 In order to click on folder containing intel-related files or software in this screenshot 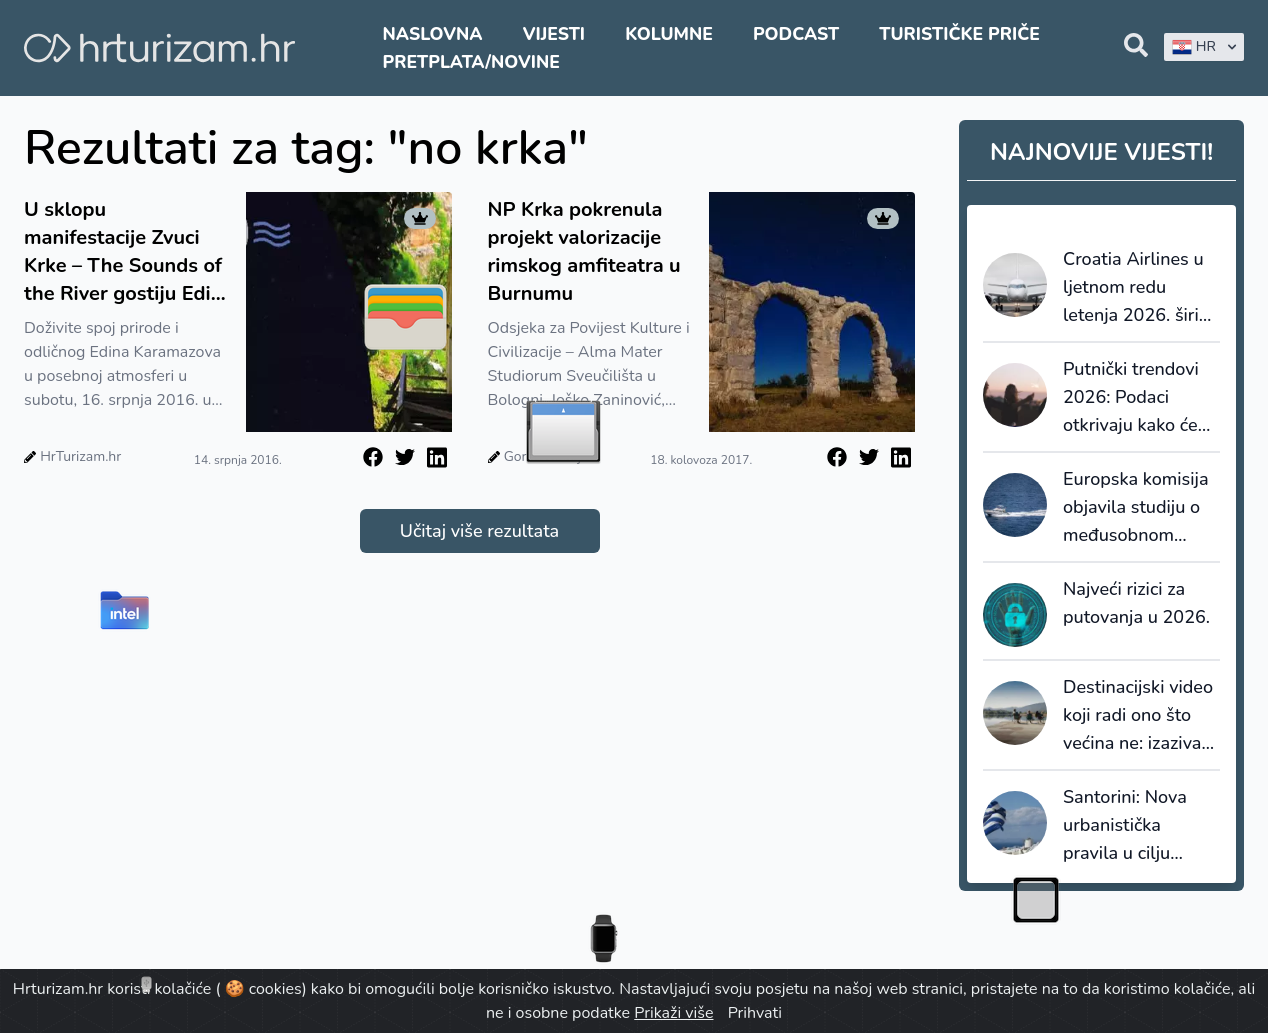, I will do `click(124, 611)`.